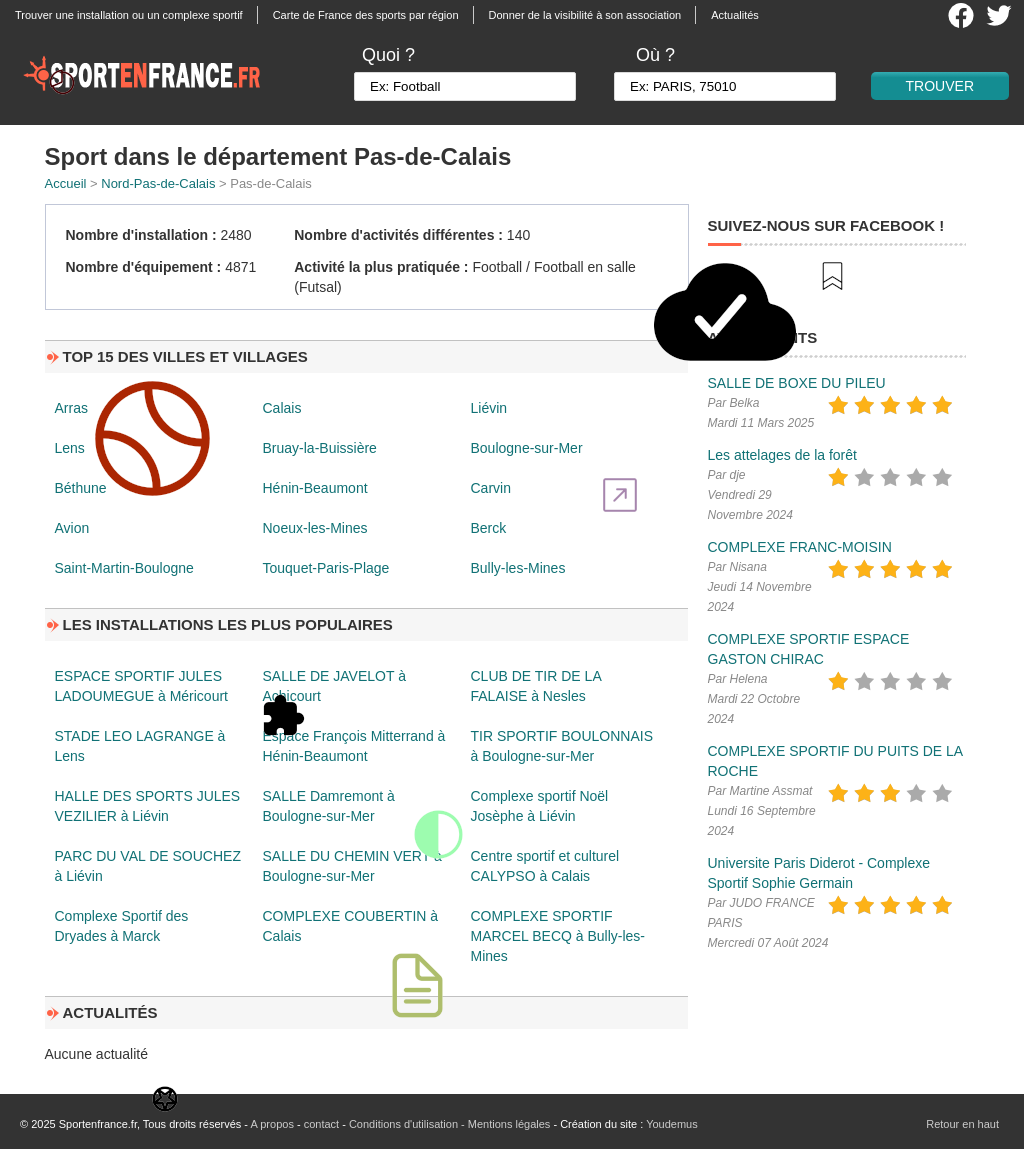 Image resolution: width=1024 pixels, height=1149 pixels. What do you see at coordinates (152, 438) in the screenshot?
I see `access tennis or racquet sports features` at bounding box center [152, 438].